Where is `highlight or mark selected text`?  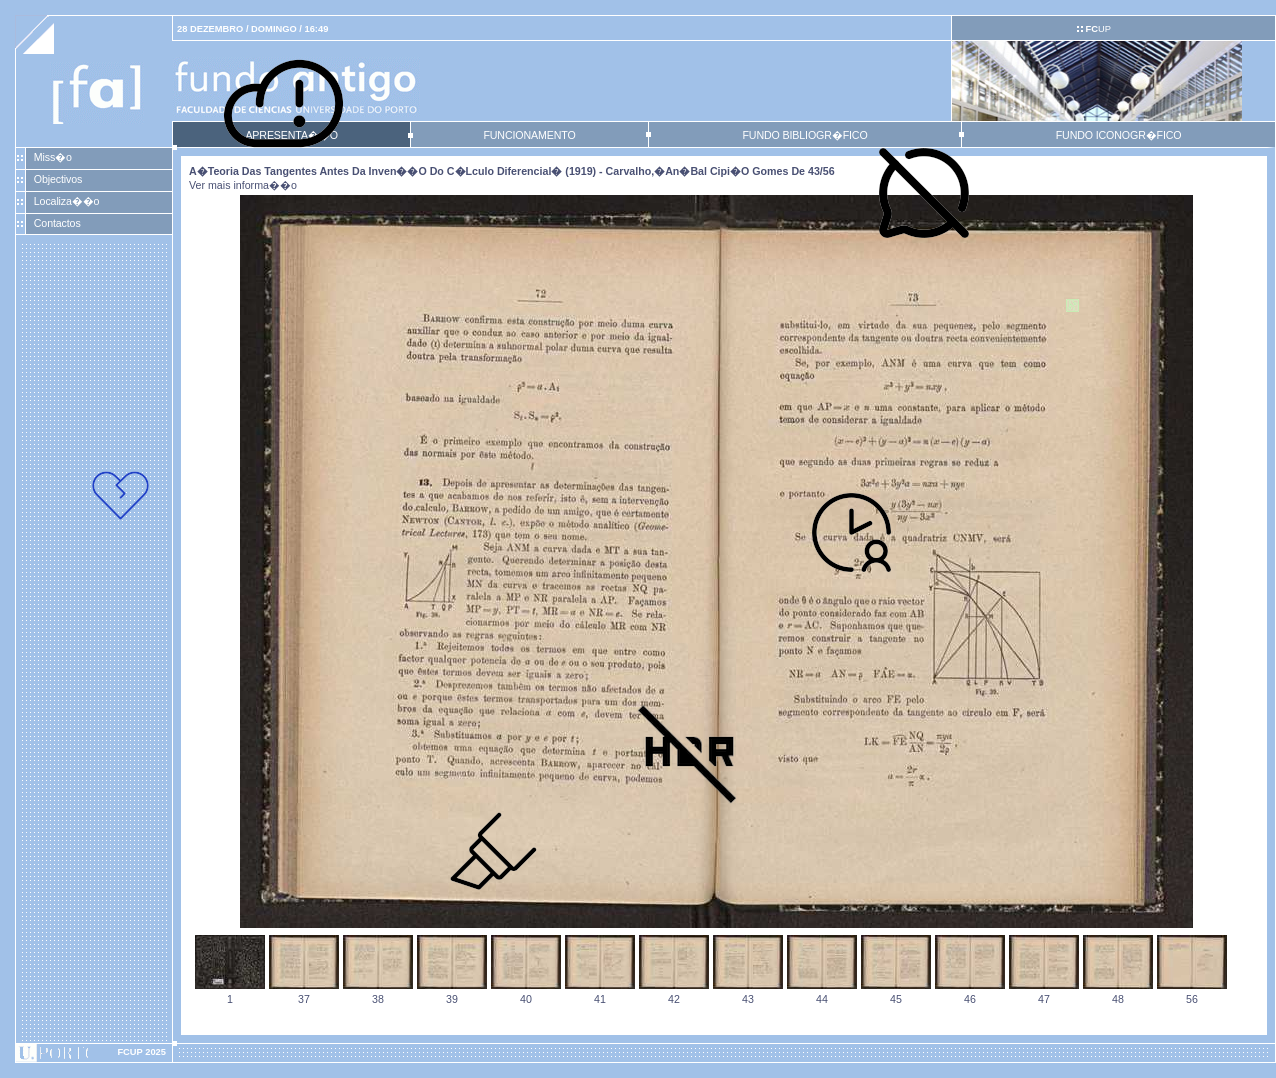 highlight or mark selected text is located at coordinates (490, 855).